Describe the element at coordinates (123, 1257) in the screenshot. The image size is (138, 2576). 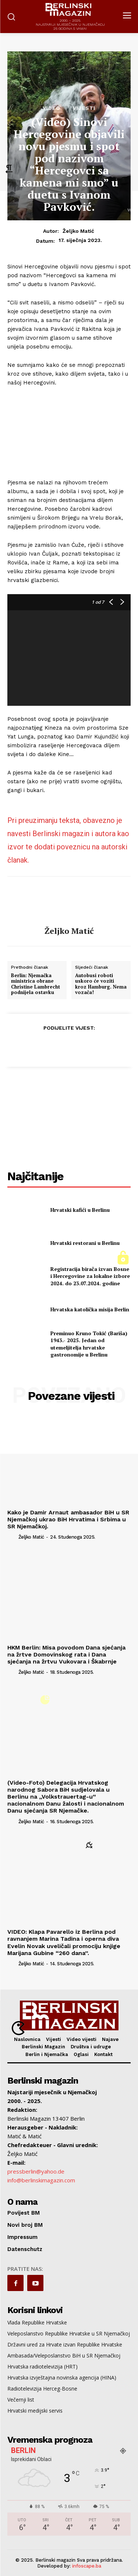
I see `unlock a secured item or feature` at that location.